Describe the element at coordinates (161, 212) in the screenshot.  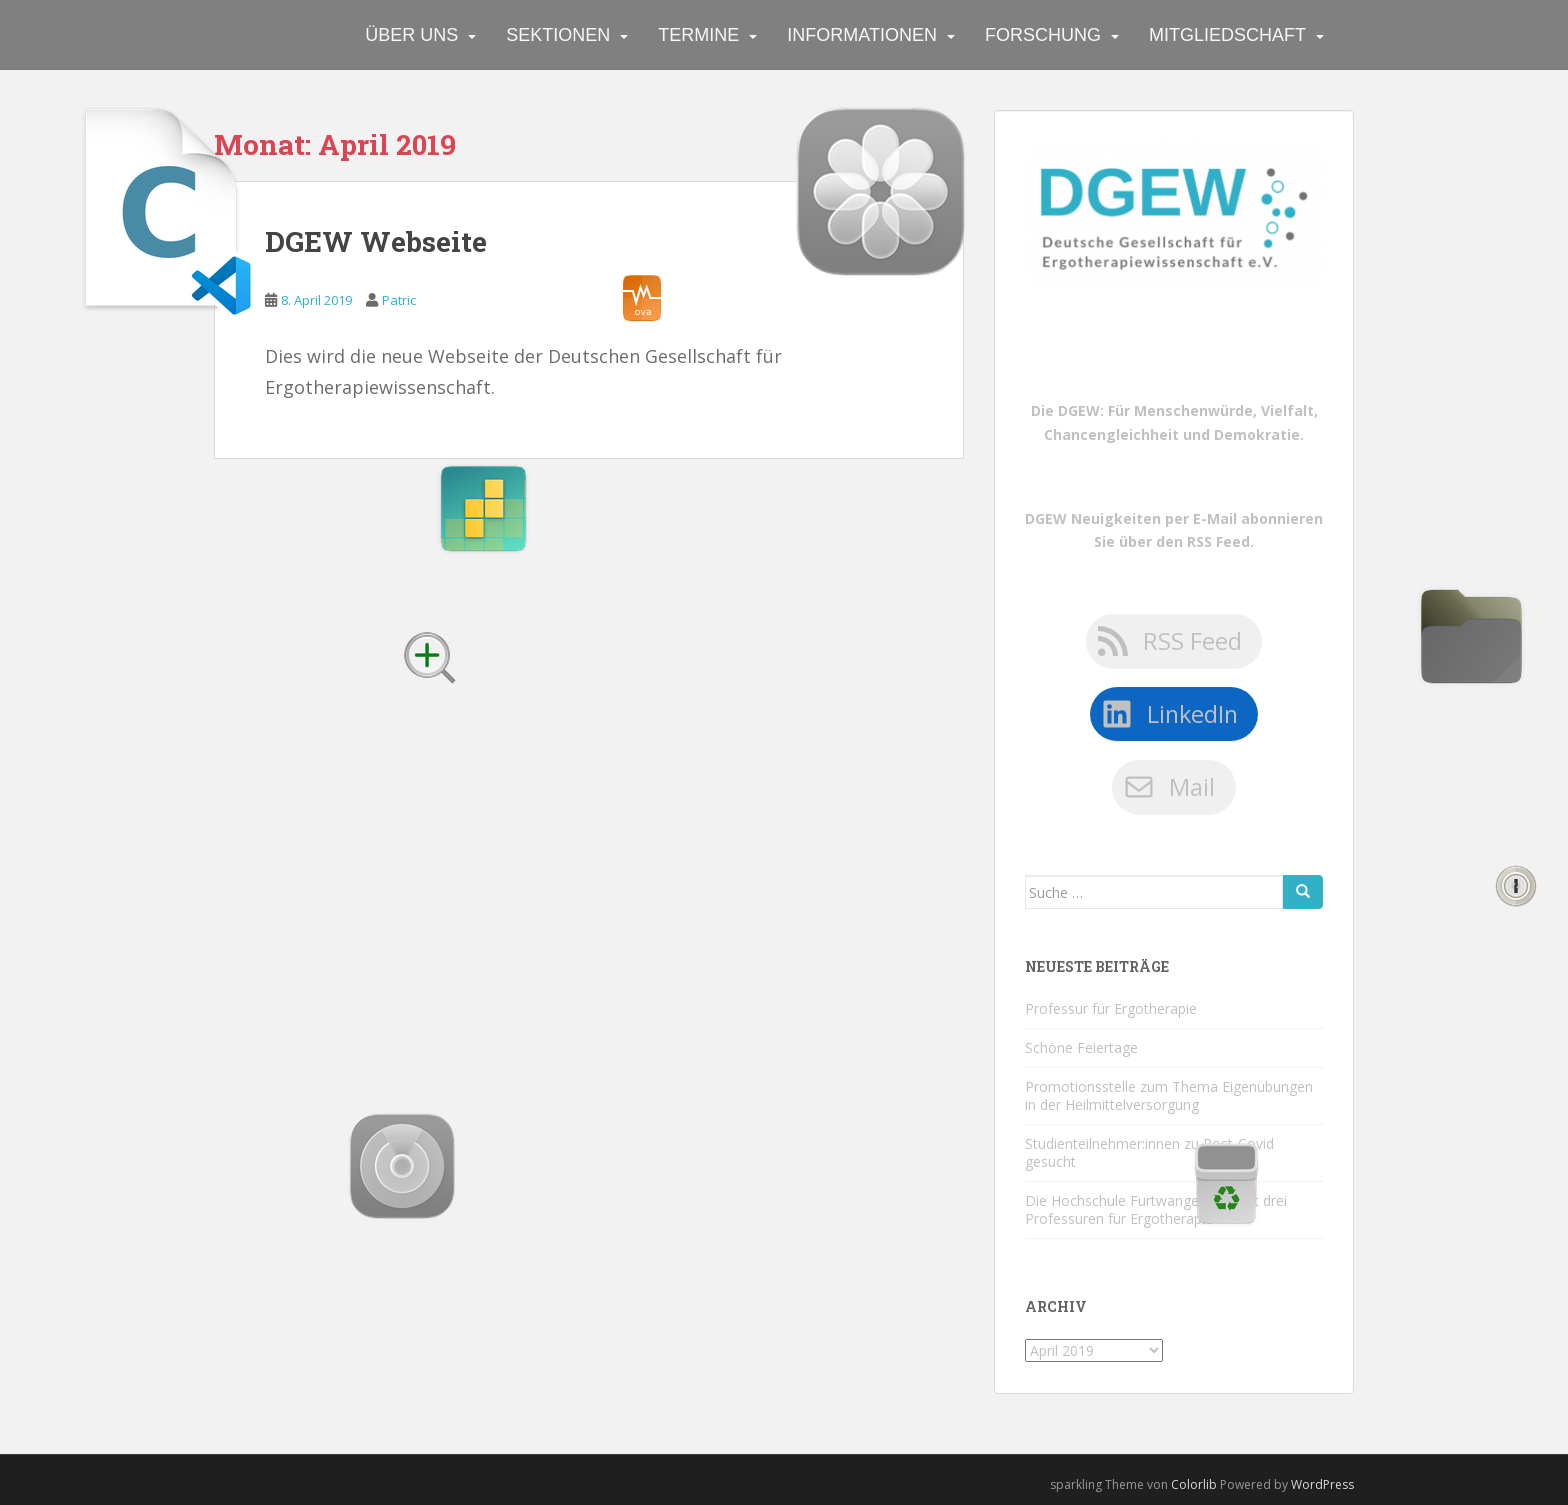
I see `open a C programming file in Visual Studio Code` at that location.